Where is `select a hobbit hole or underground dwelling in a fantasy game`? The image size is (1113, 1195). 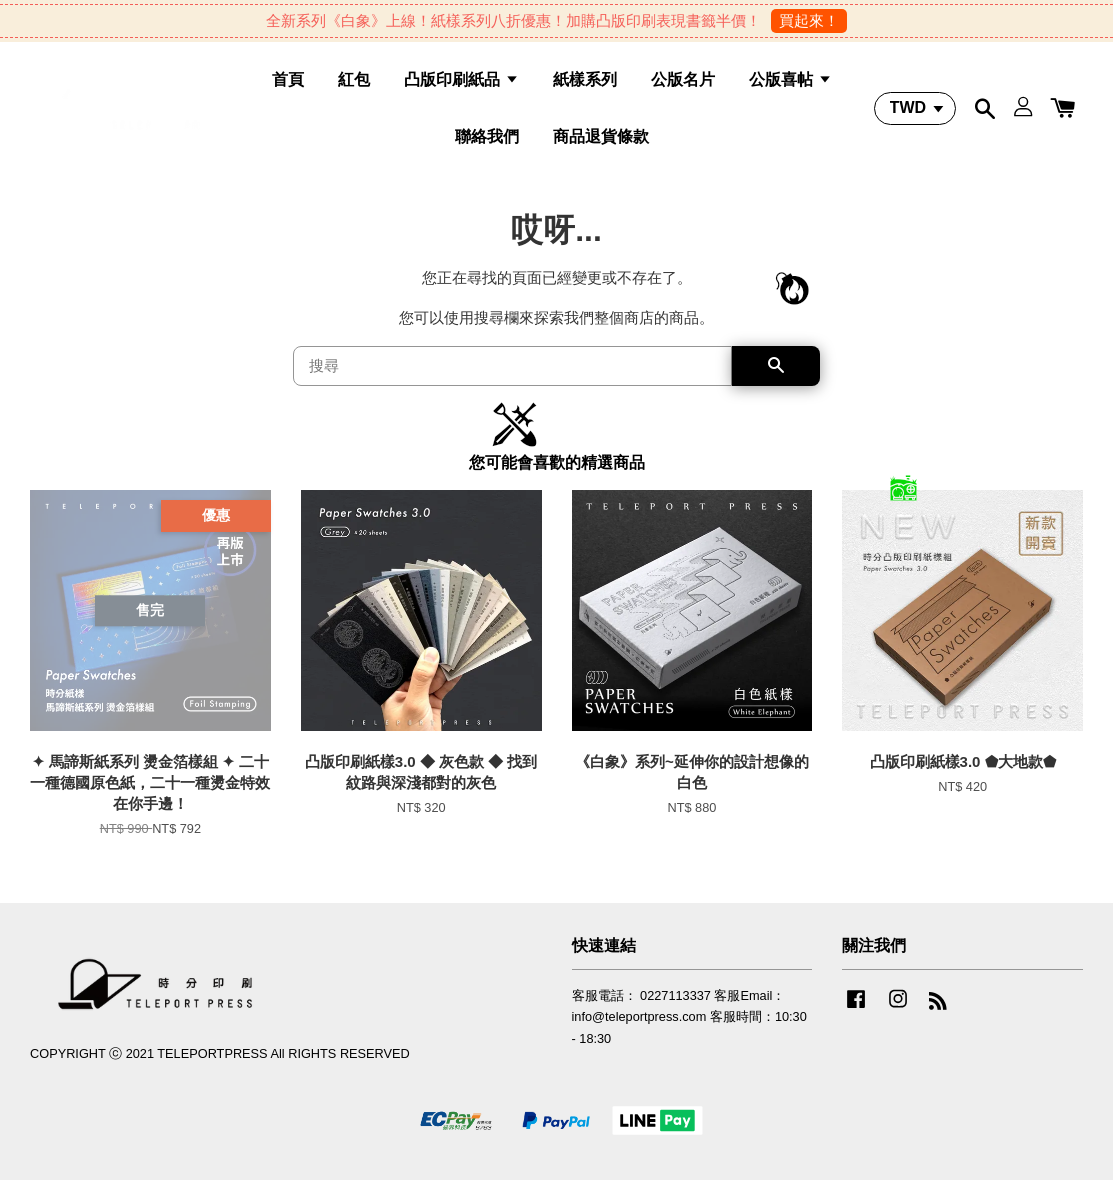
select a hobbit hole or underground dwelling in a fantasy game is located at coordinates (903, 487).